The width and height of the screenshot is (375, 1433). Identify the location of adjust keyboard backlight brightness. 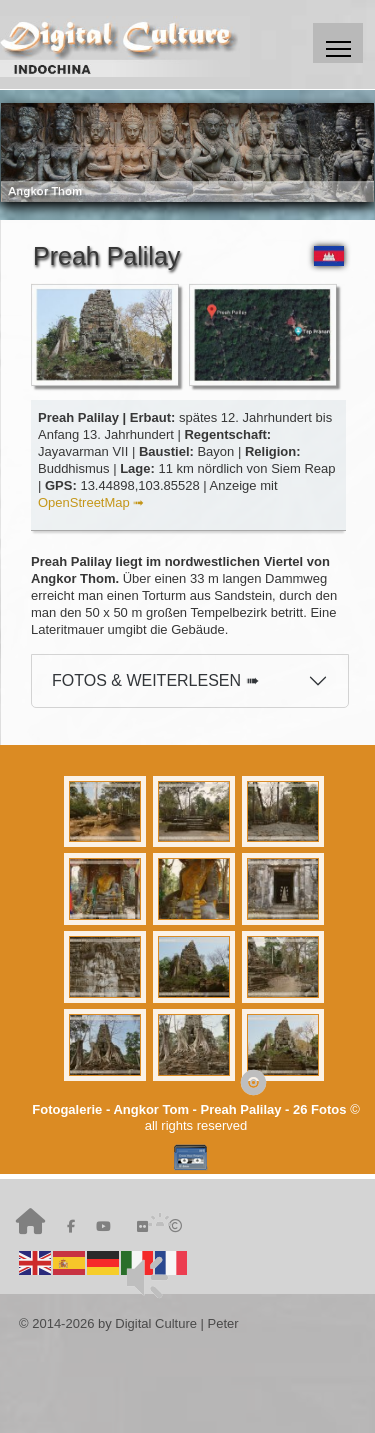
(160, 1220).